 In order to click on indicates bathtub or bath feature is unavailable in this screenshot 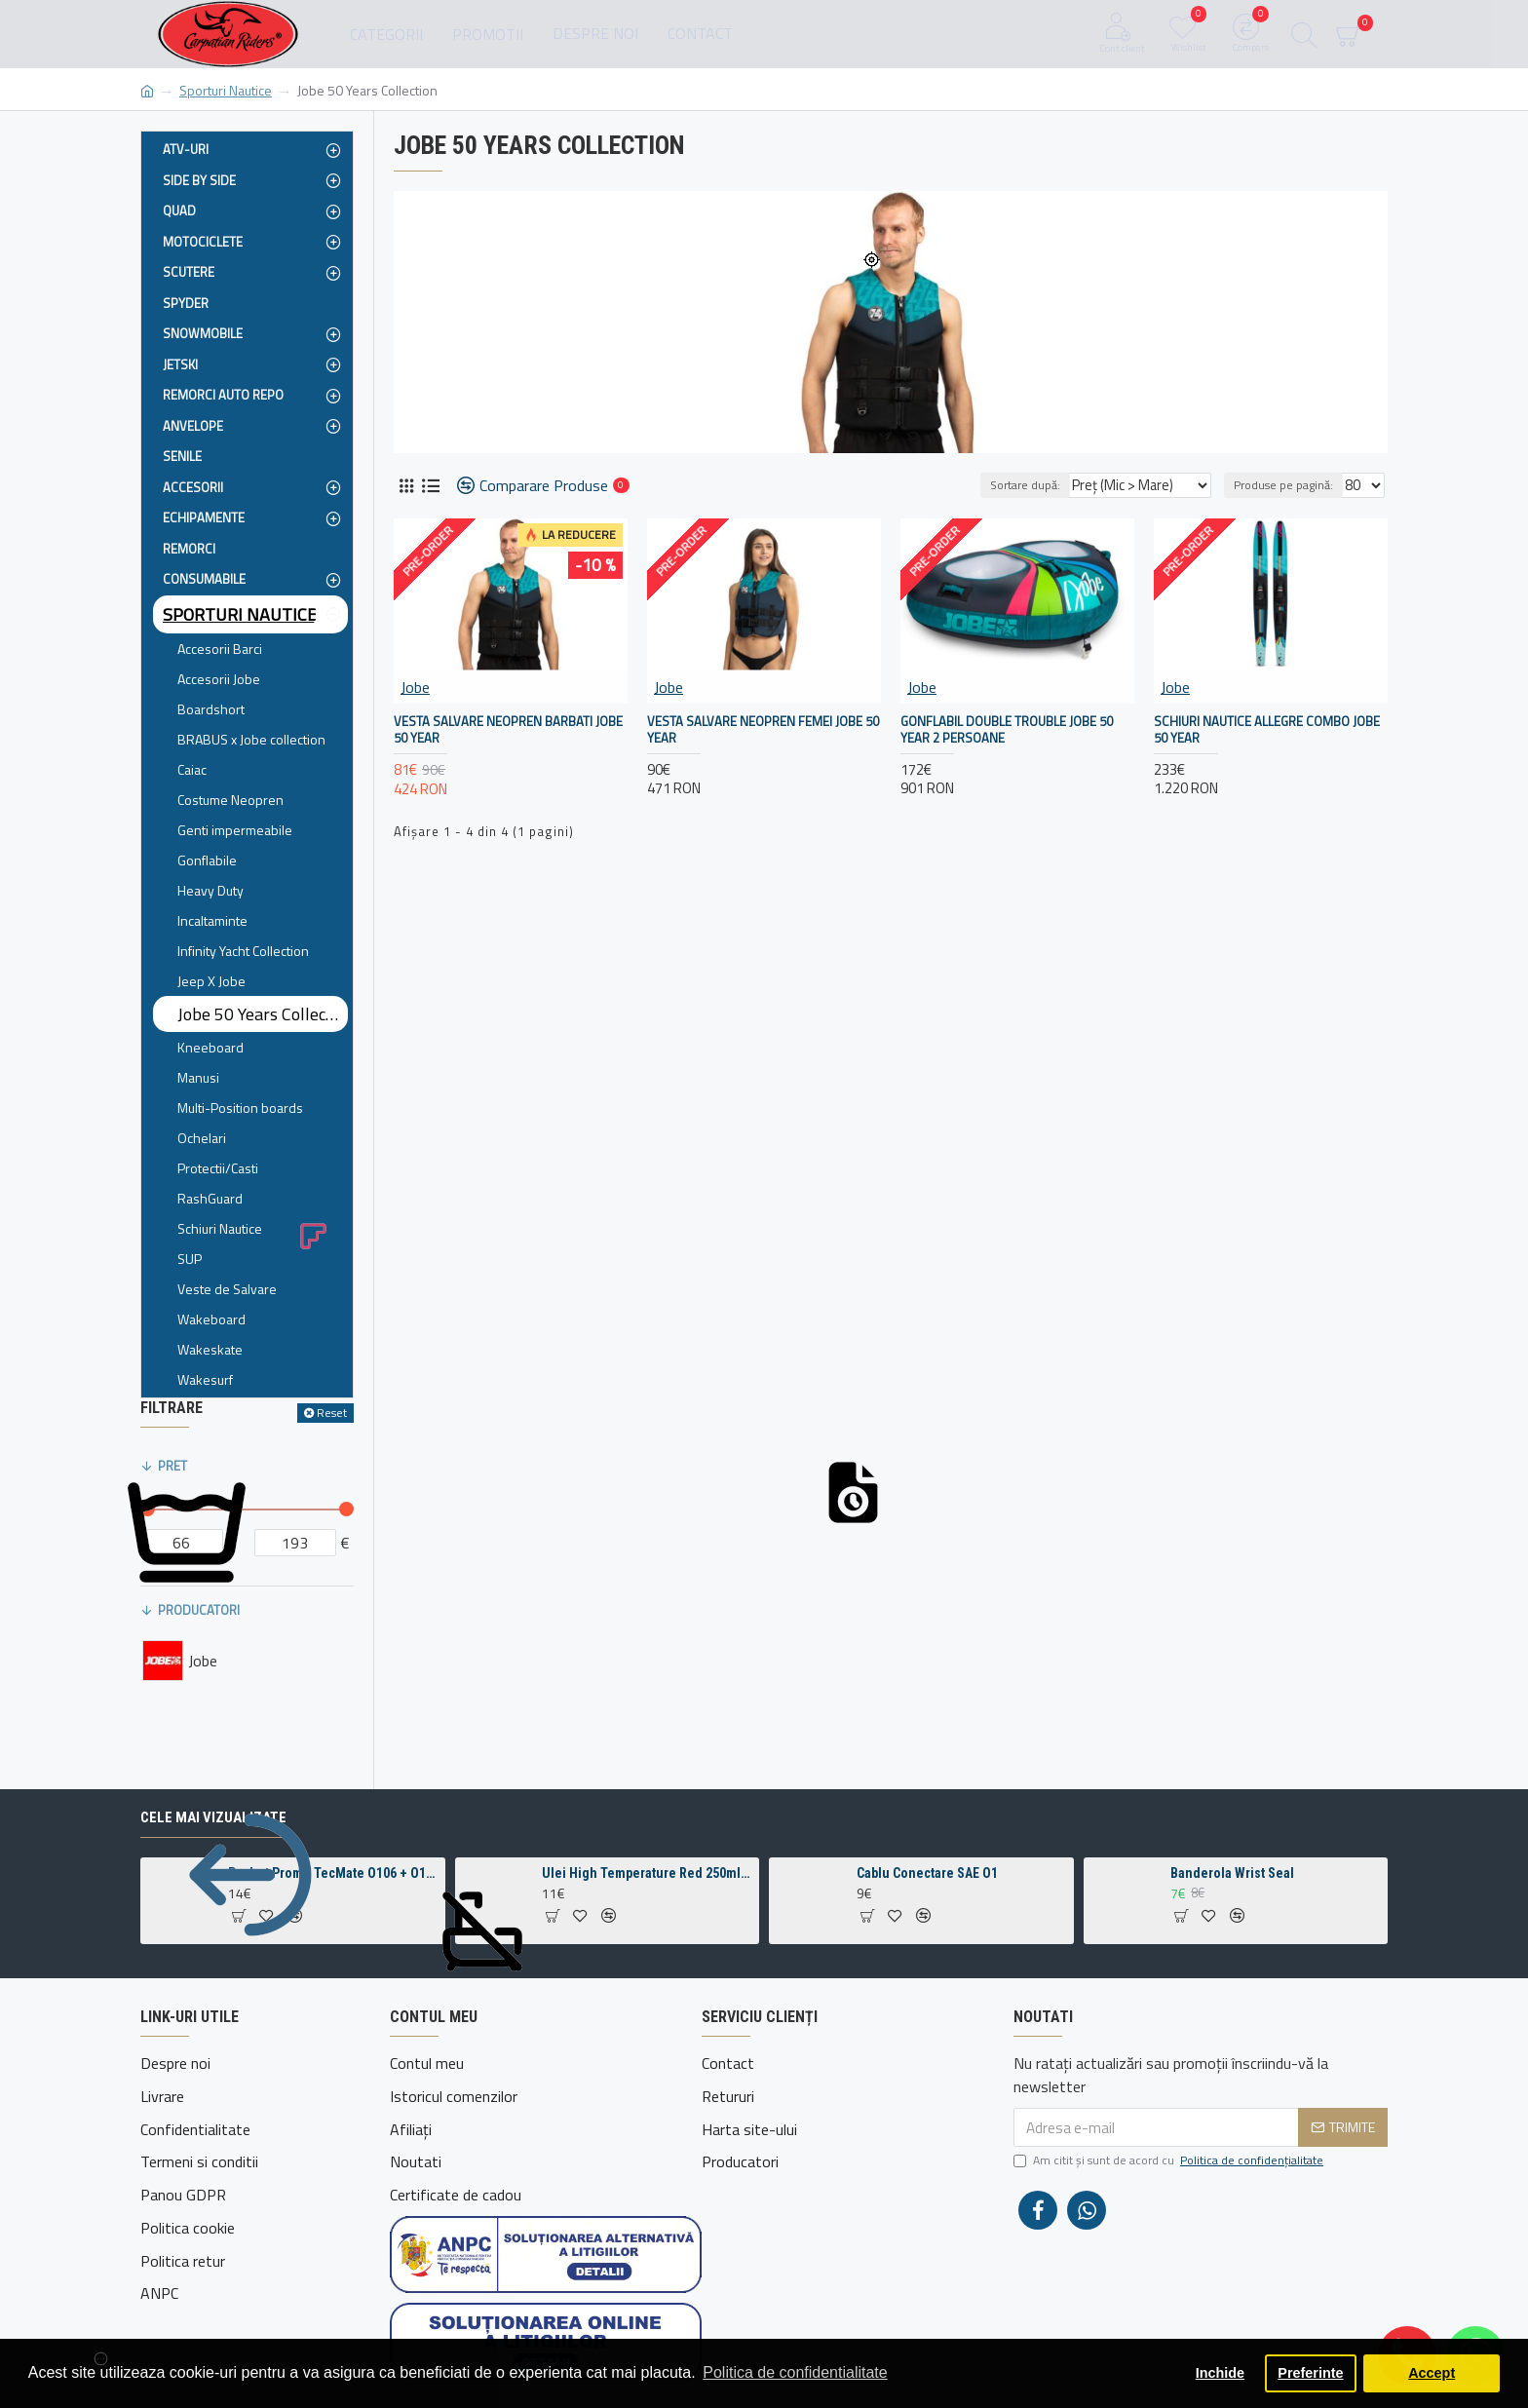, I will do `click(482, 1931)`.